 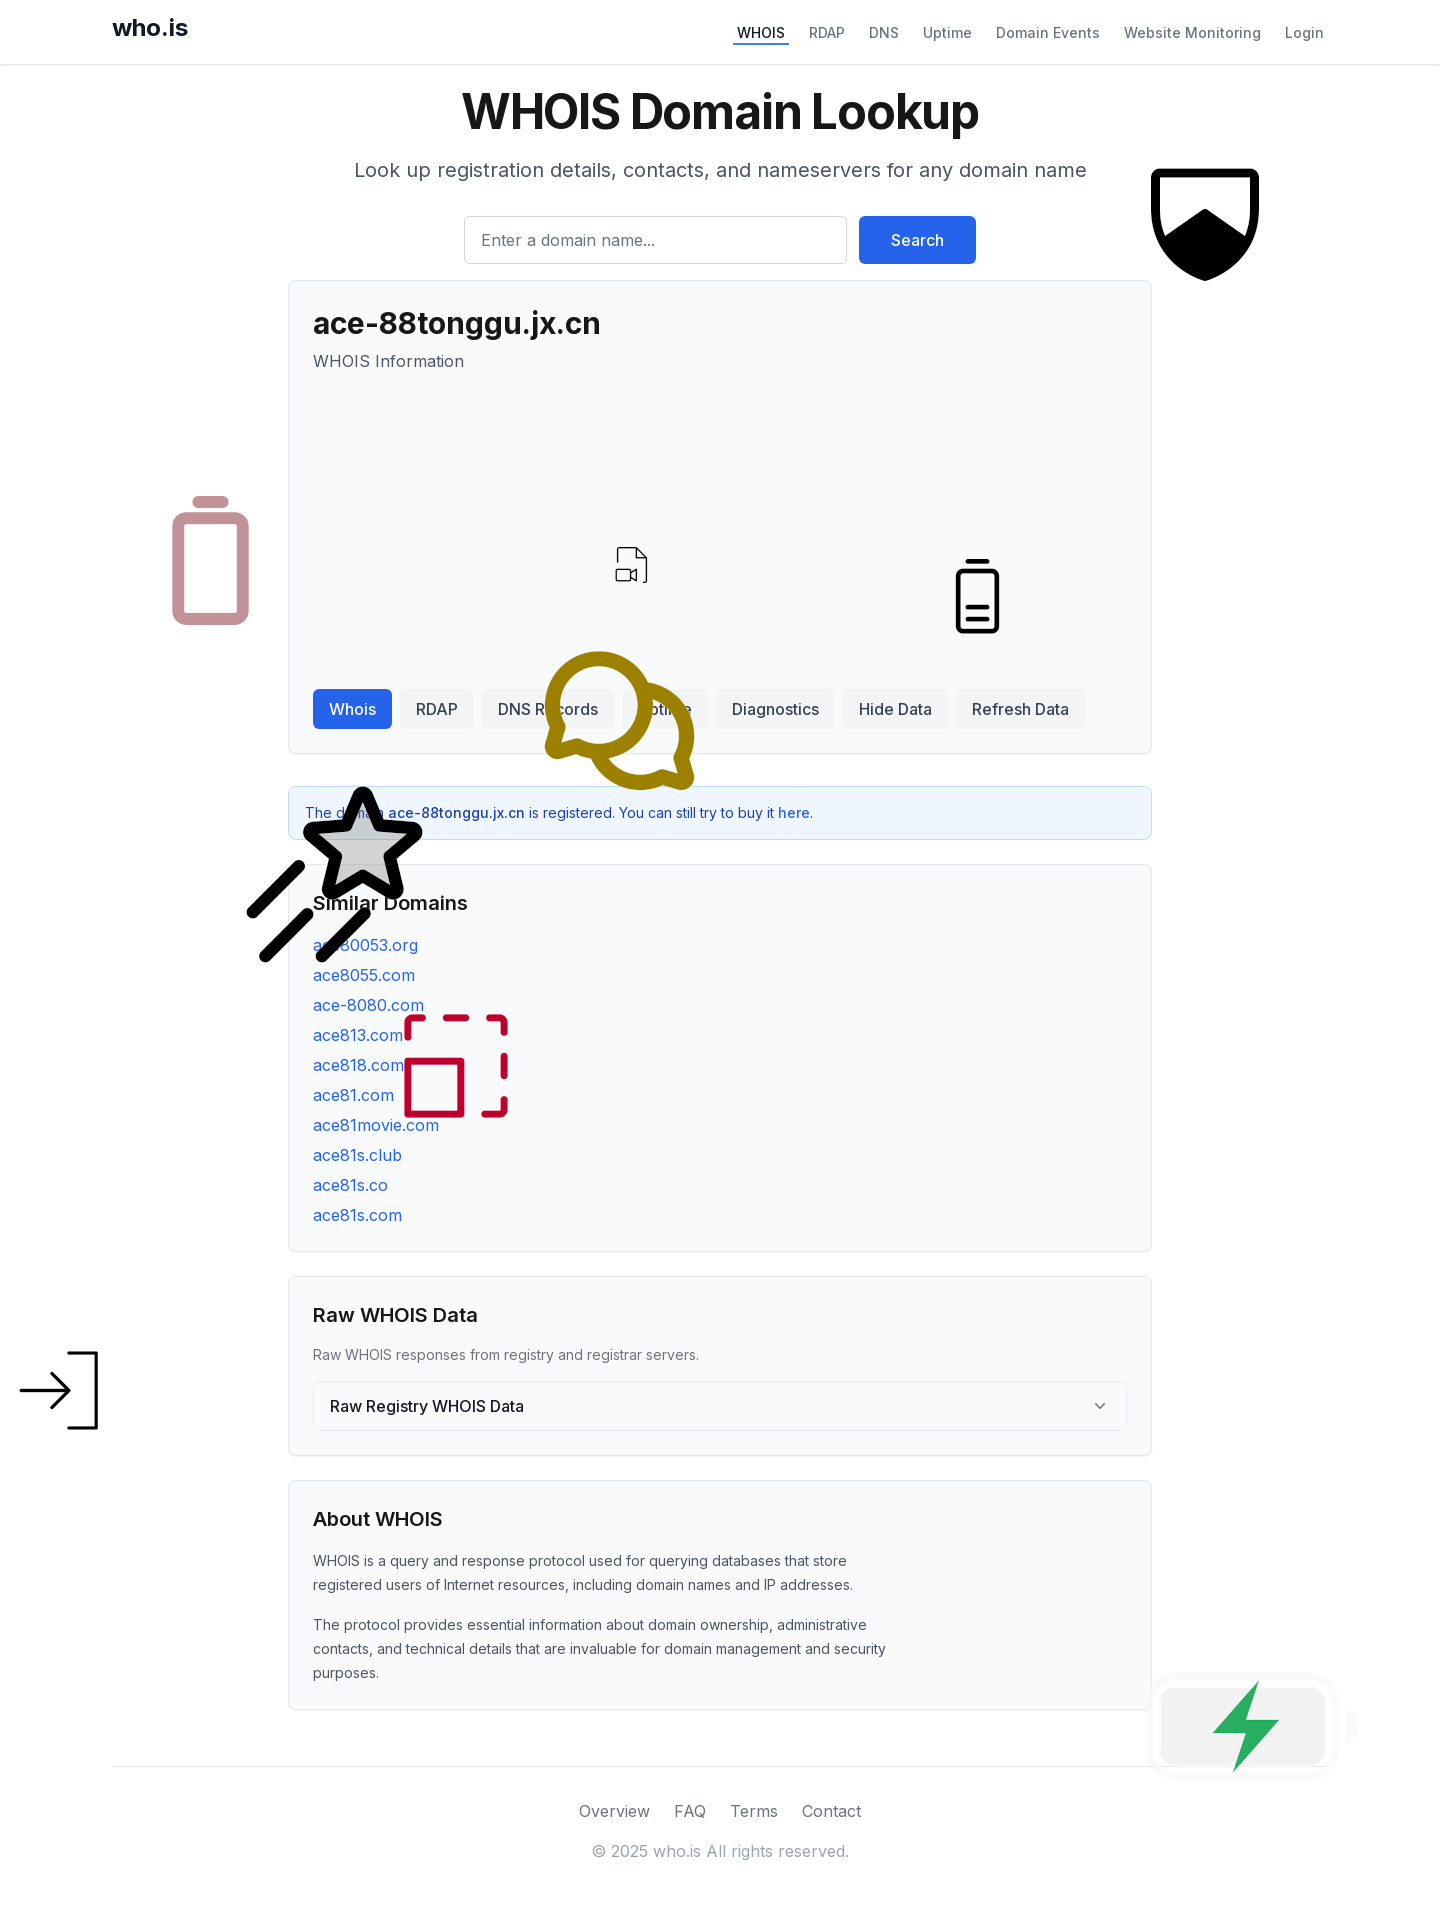 What do you see at coordinates (210, 560) in the screenshot?
I see `indicates battery is empty or depleted` at bounding box center [210, 560].